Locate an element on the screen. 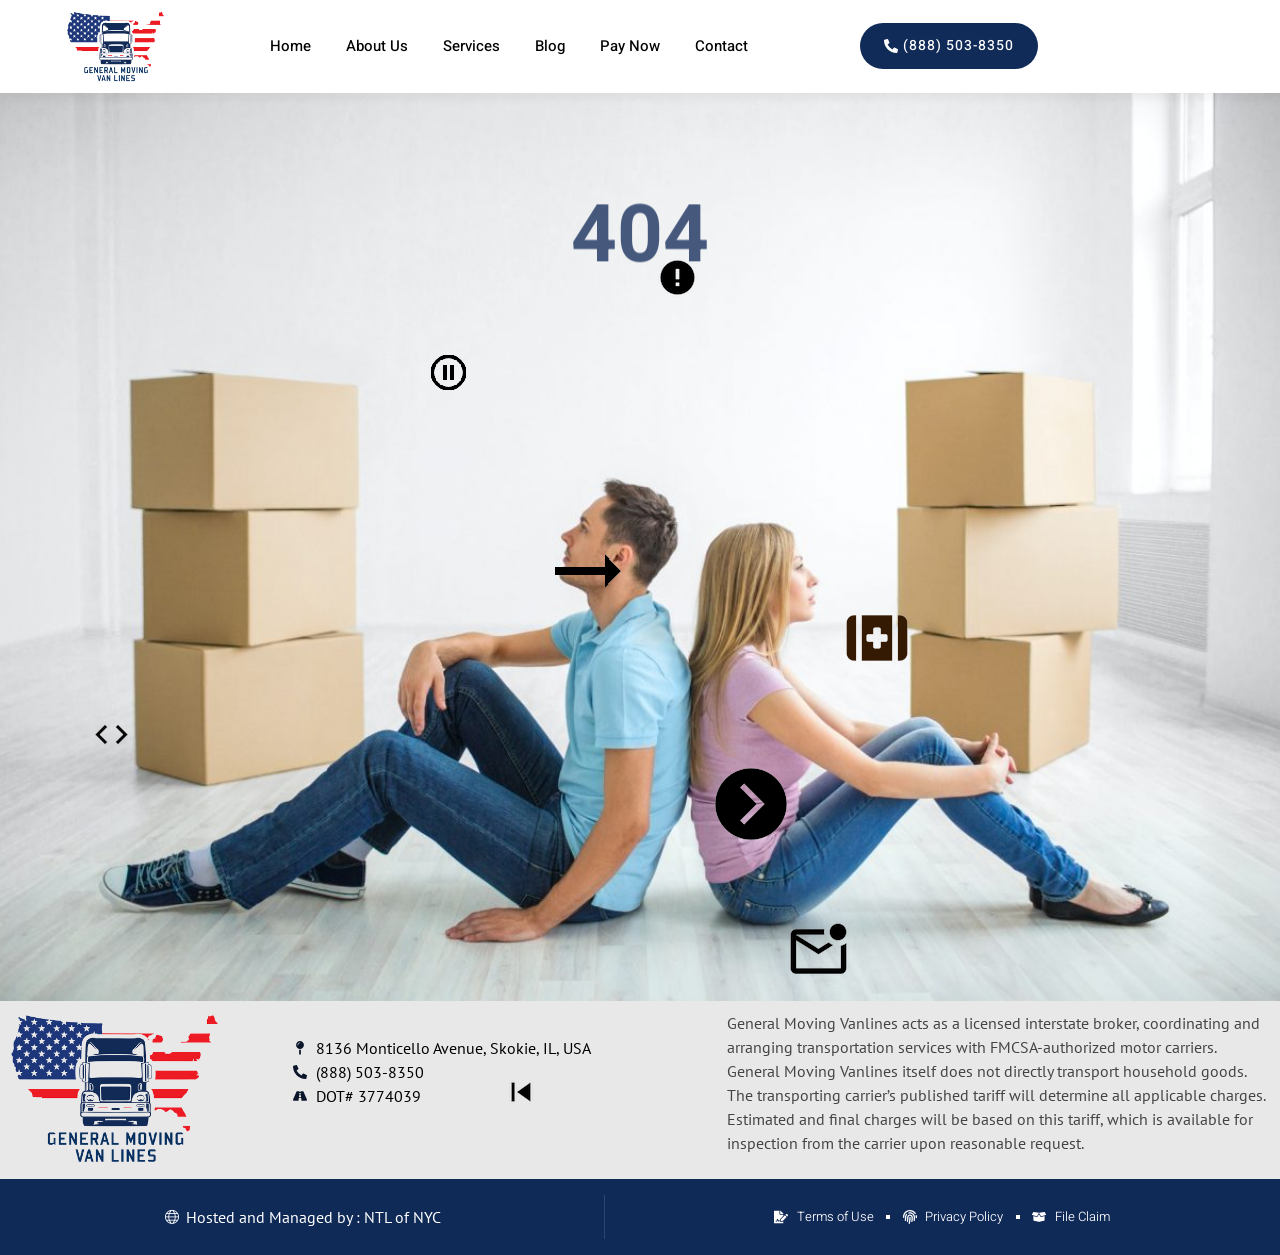  proceed to the next step is located at coordinates (588, 571).